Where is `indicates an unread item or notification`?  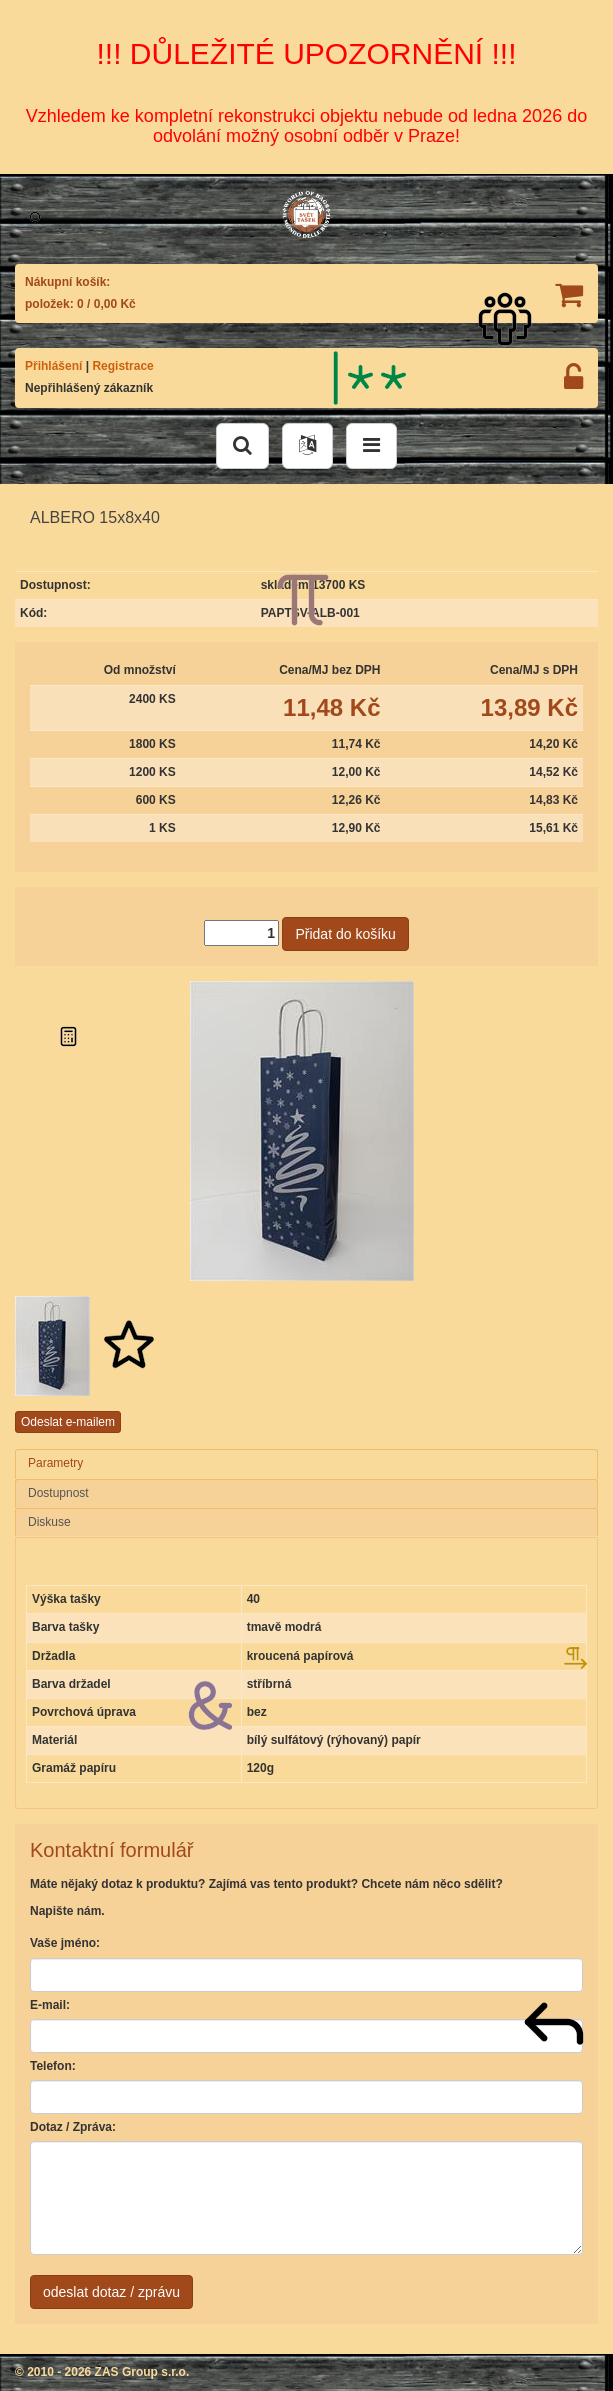
indicates an unread item or notification is located at coordinates (35, 217).